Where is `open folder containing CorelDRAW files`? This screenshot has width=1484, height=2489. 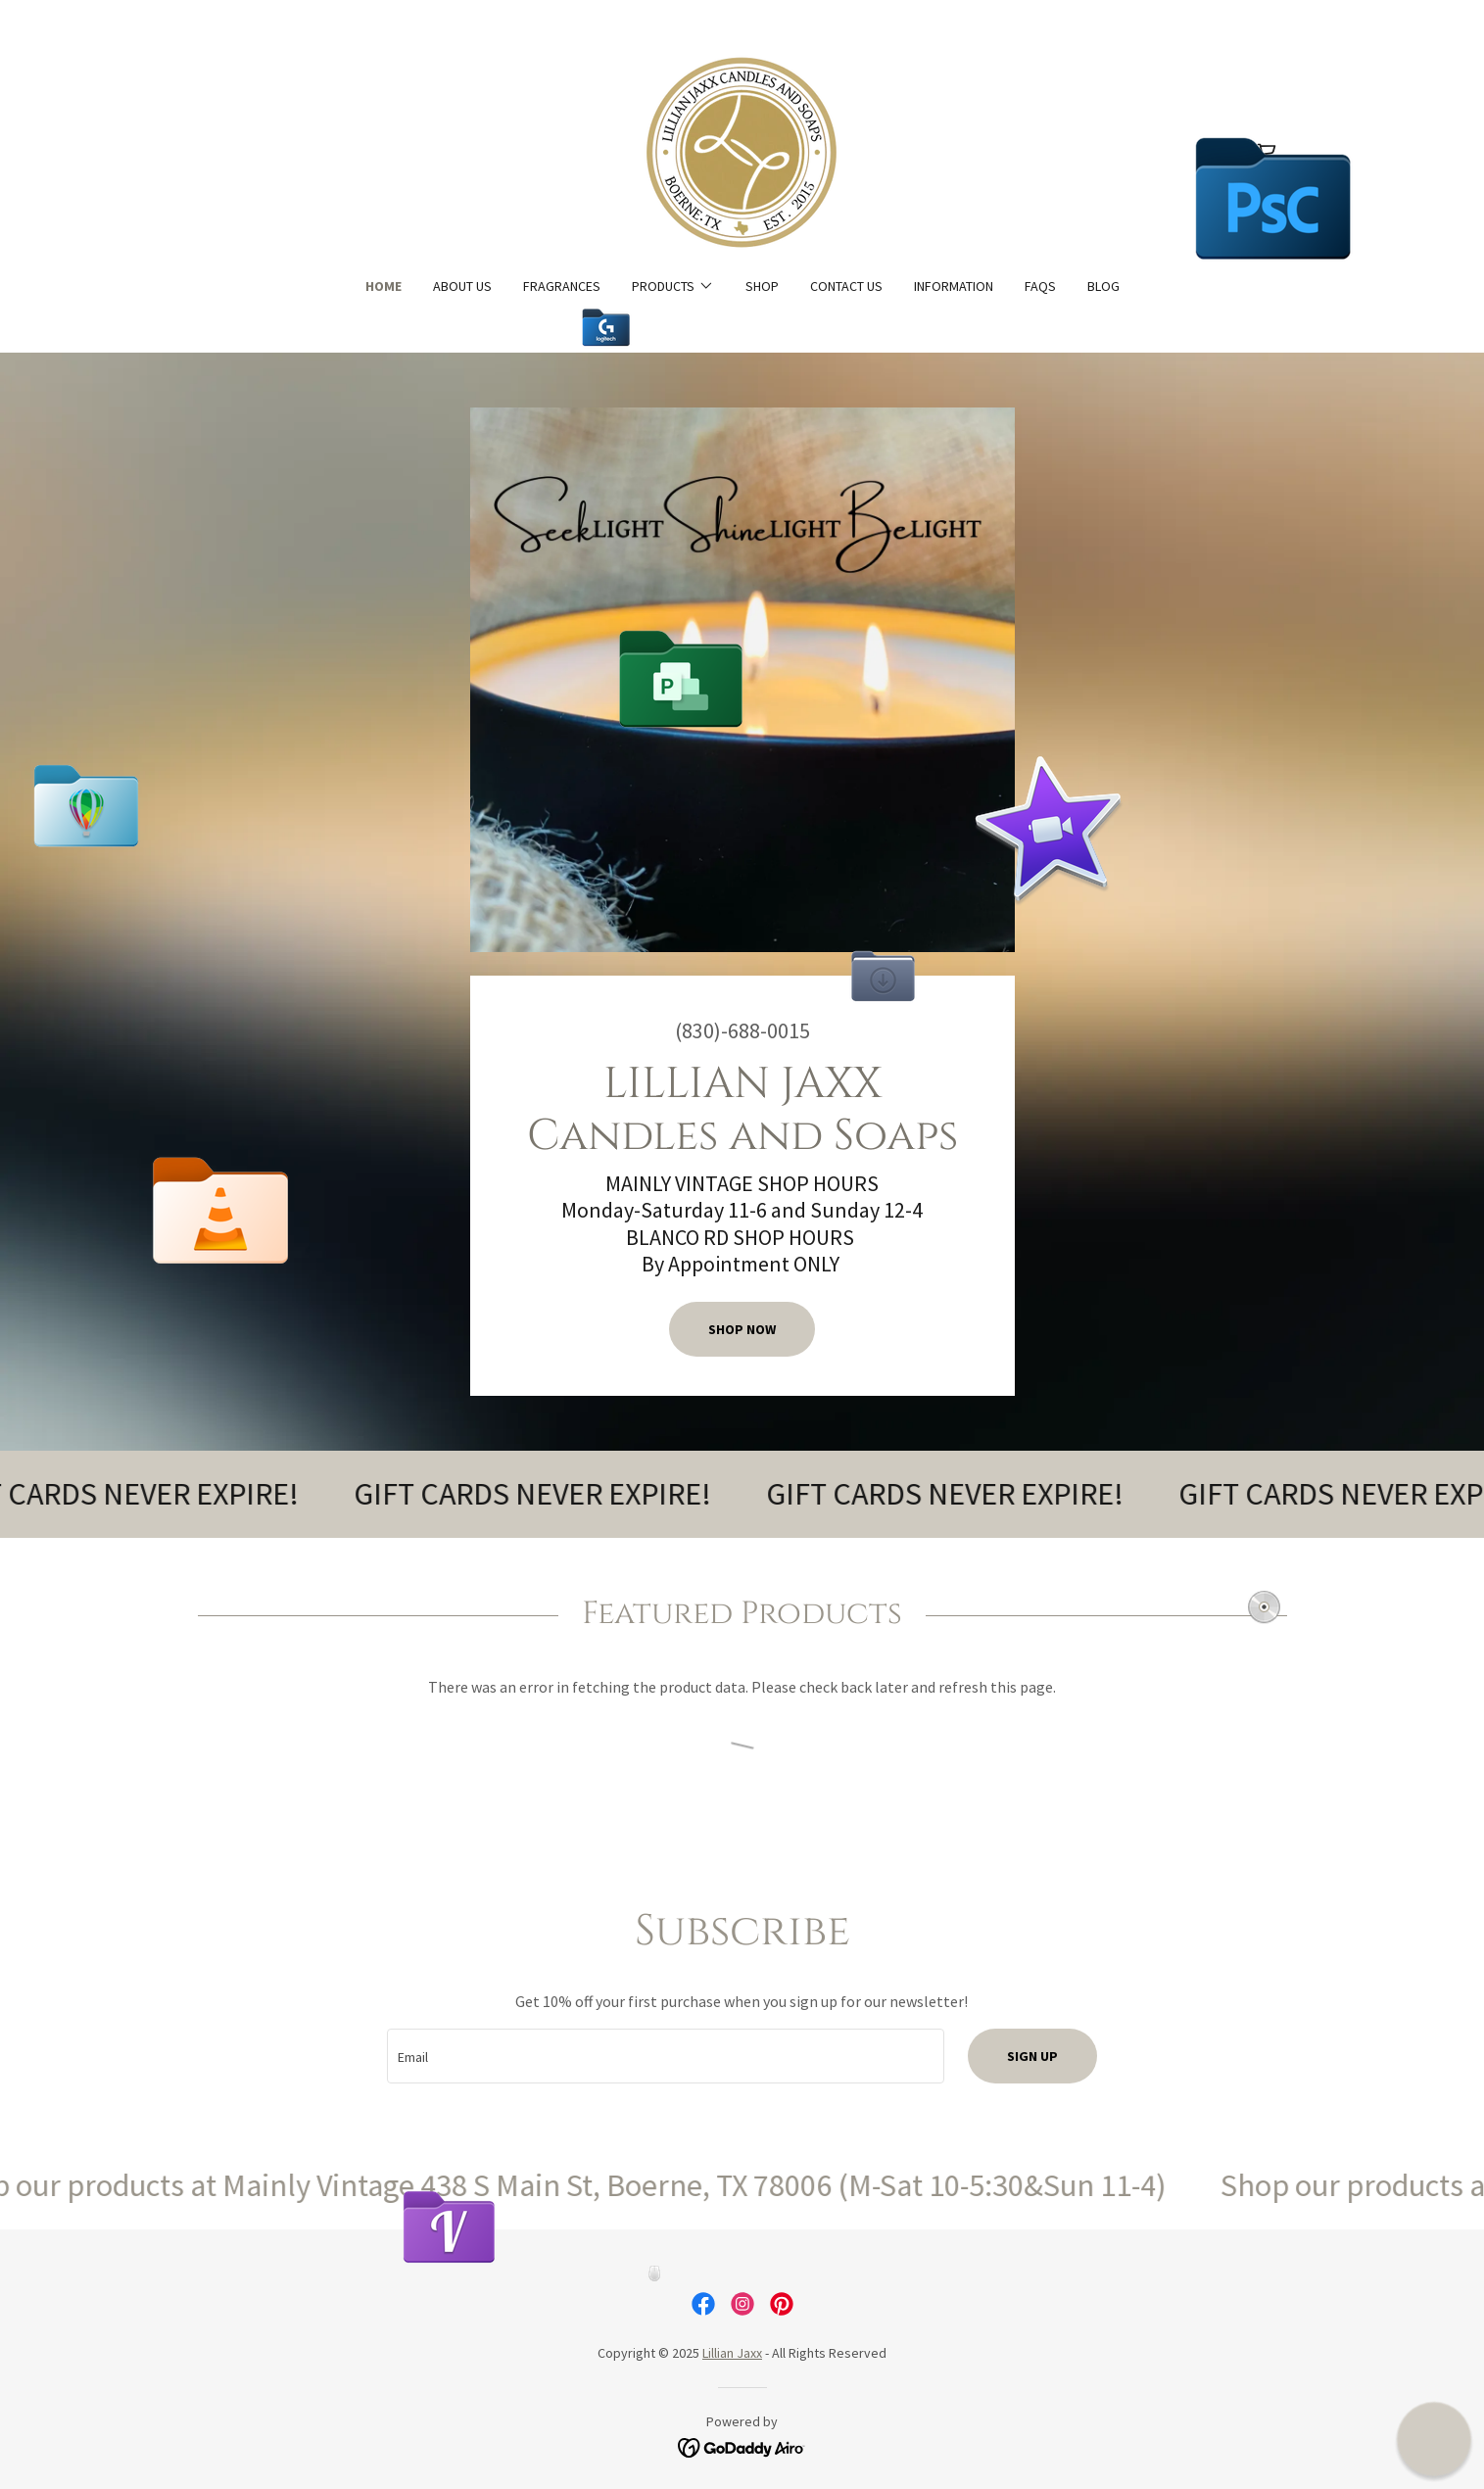 open folder containing CorelDRAW files is located at coordinates (85, 808).